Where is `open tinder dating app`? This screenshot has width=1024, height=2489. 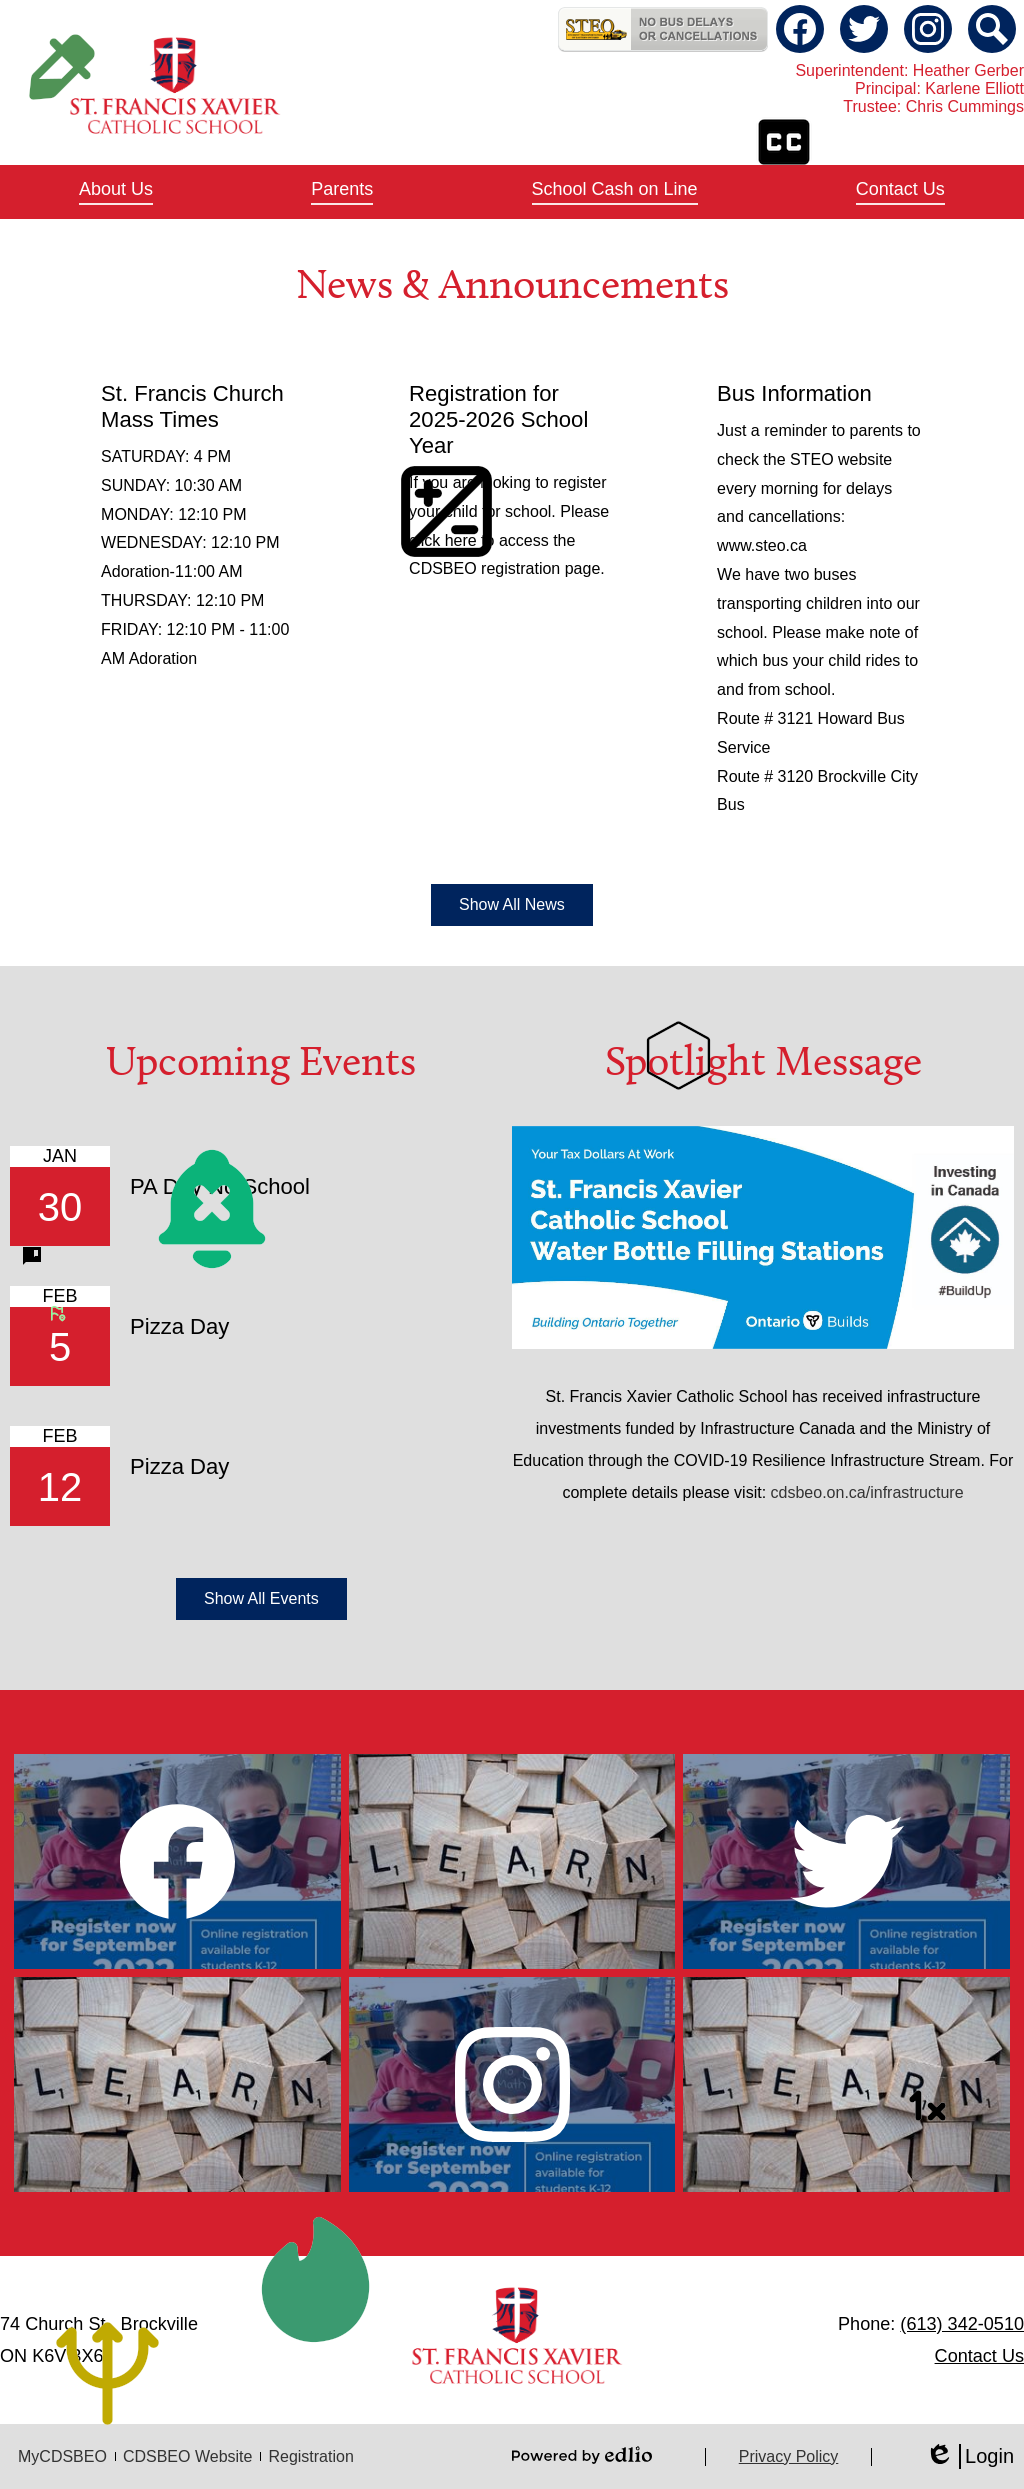 open tinder dating app is located at coordinates (315, 2282).